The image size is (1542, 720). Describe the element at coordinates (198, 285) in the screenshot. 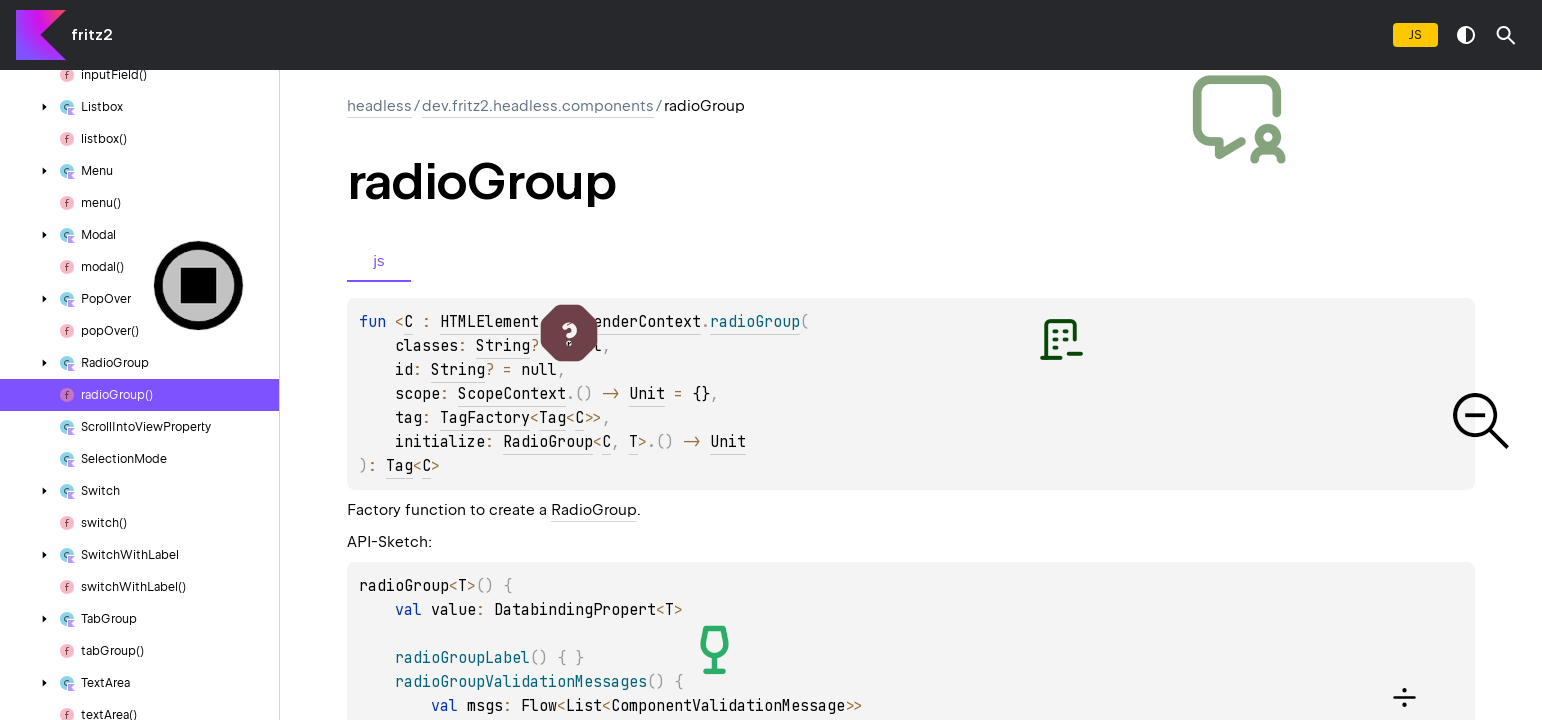

I see `stop media playback` at that location.